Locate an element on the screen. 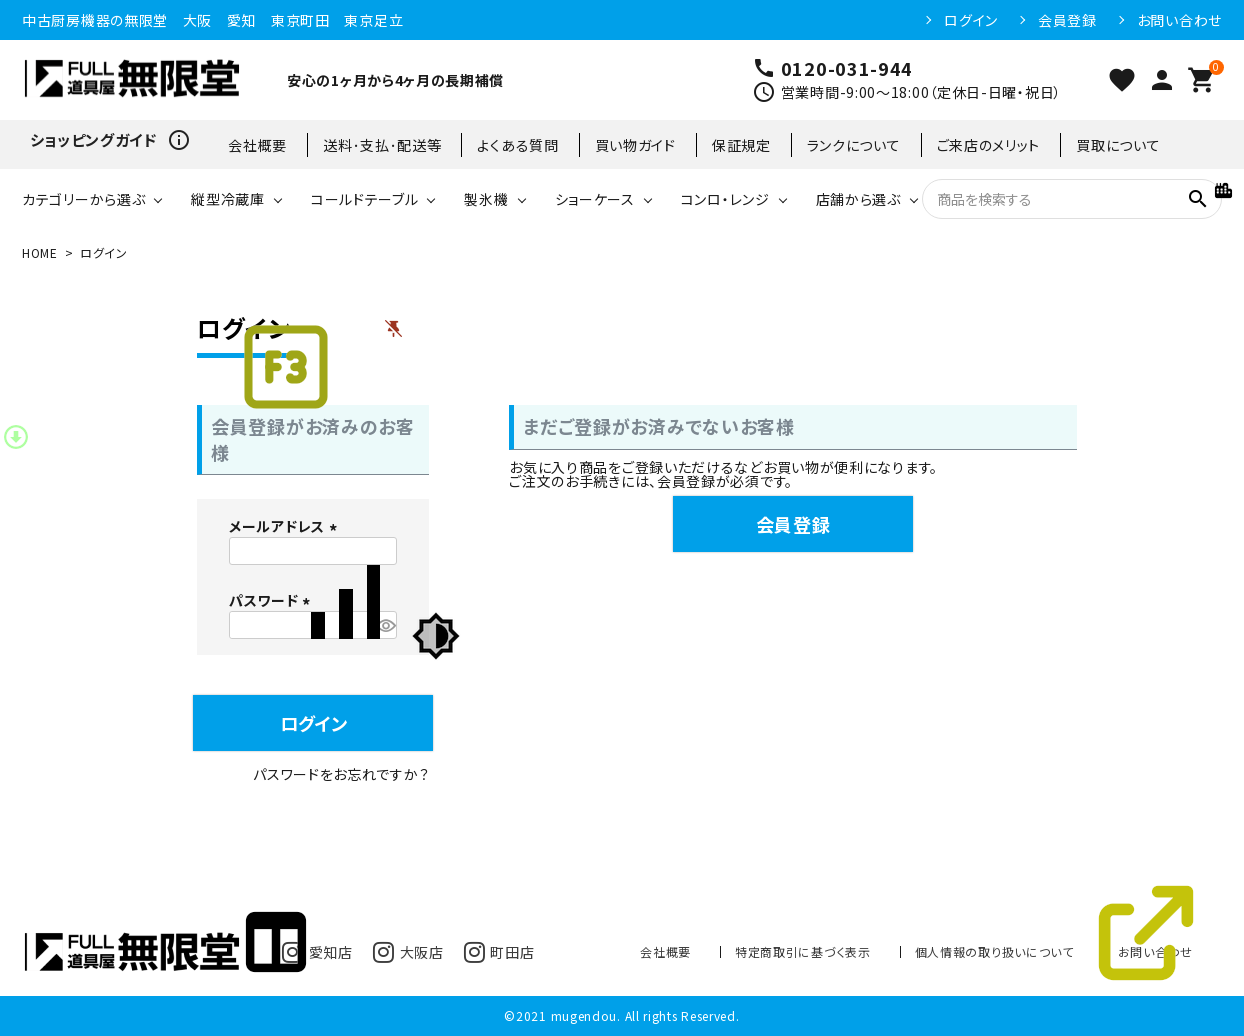  adjust screen brightness to medium level is located at coordinates (436, 636).